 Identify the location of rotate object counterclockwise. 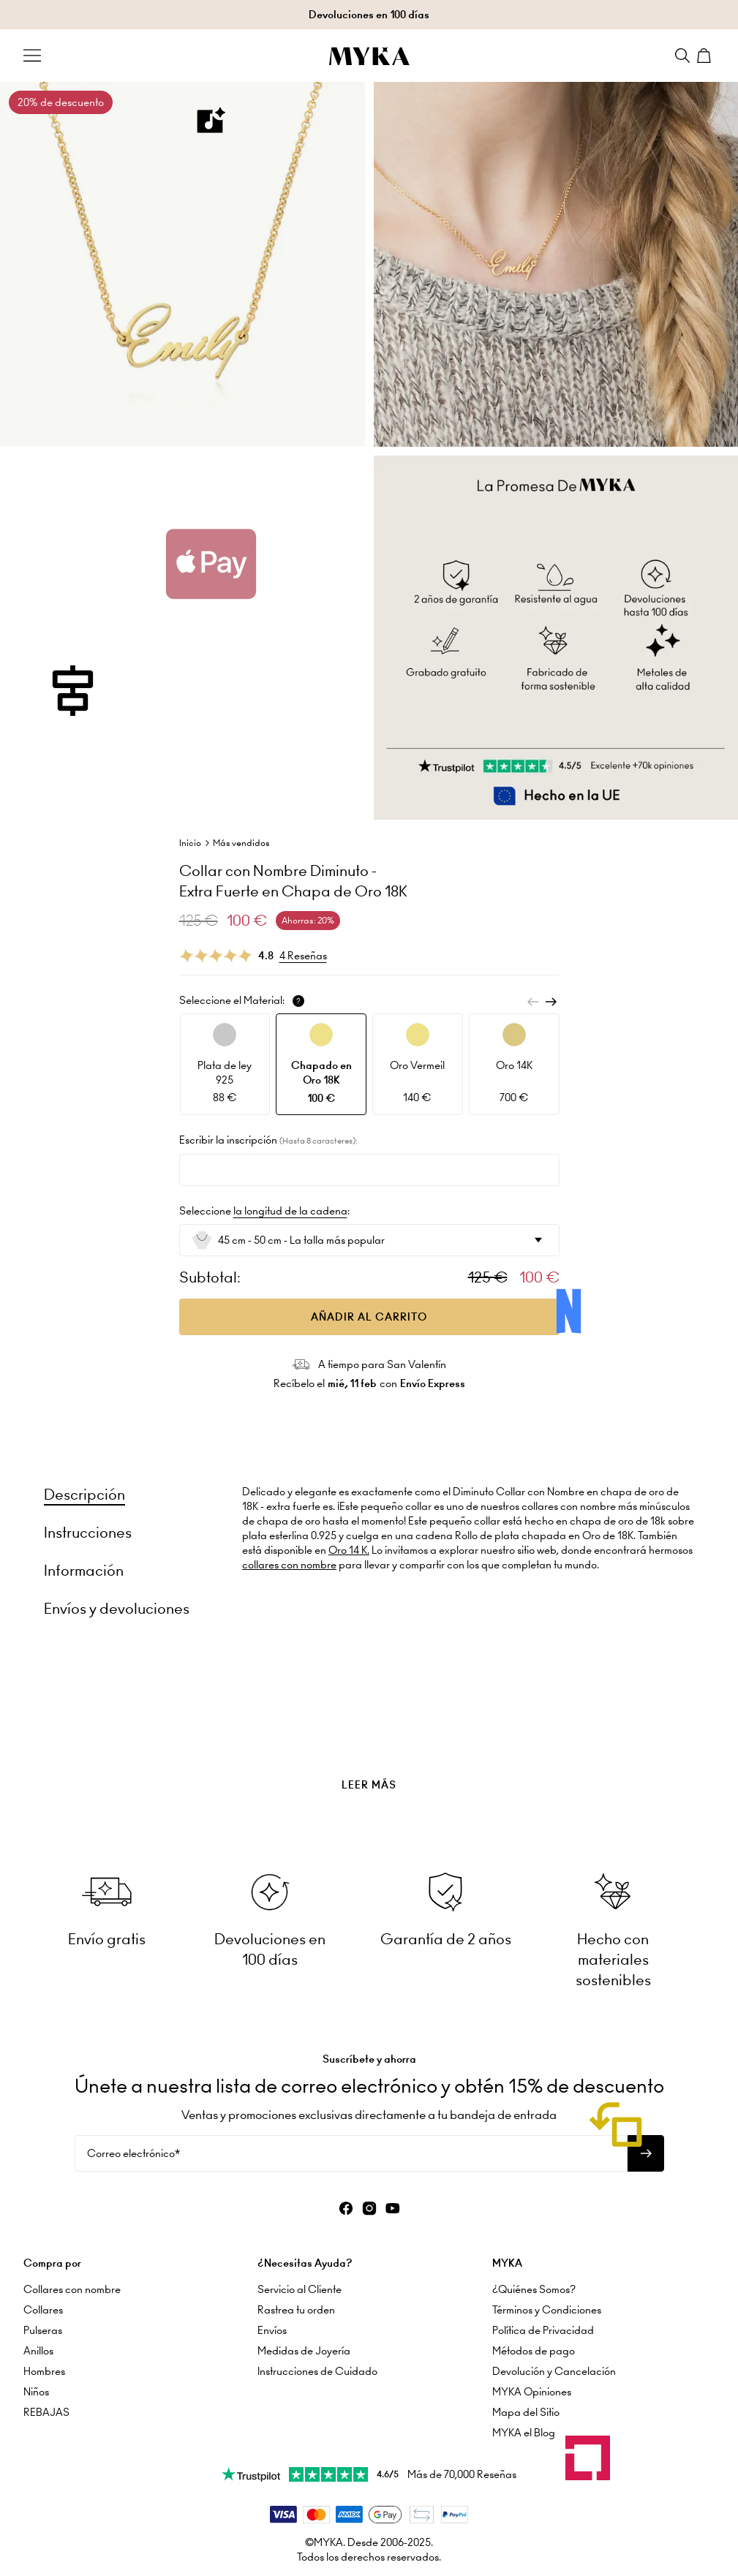
(617, 2124).